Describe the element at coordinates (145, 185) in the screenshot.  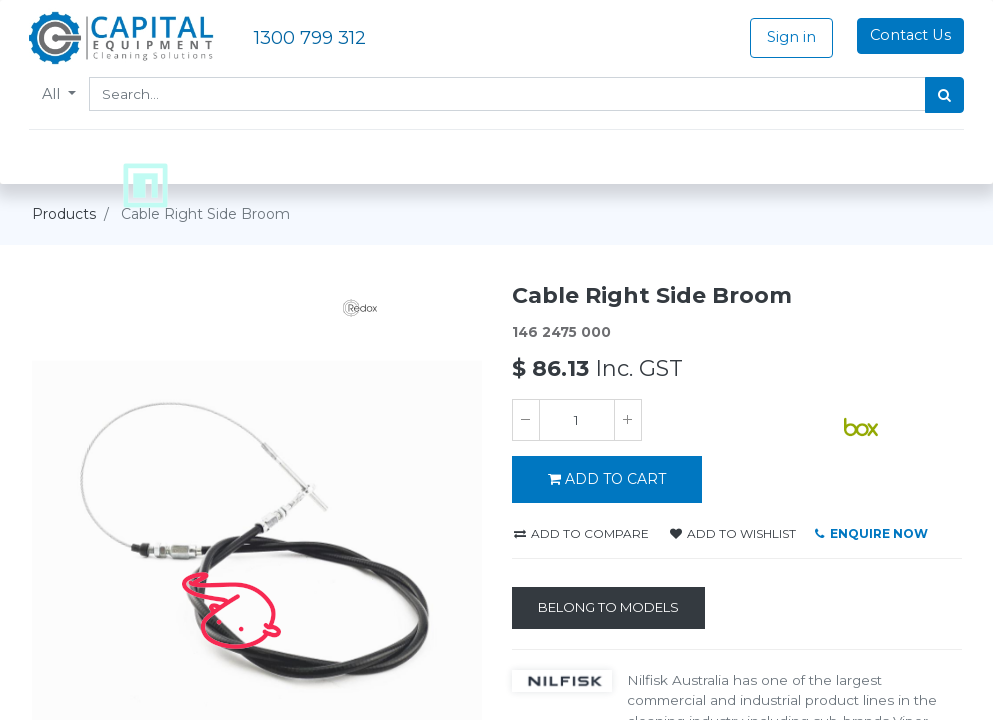
I see `npm package registry logo` at that location.